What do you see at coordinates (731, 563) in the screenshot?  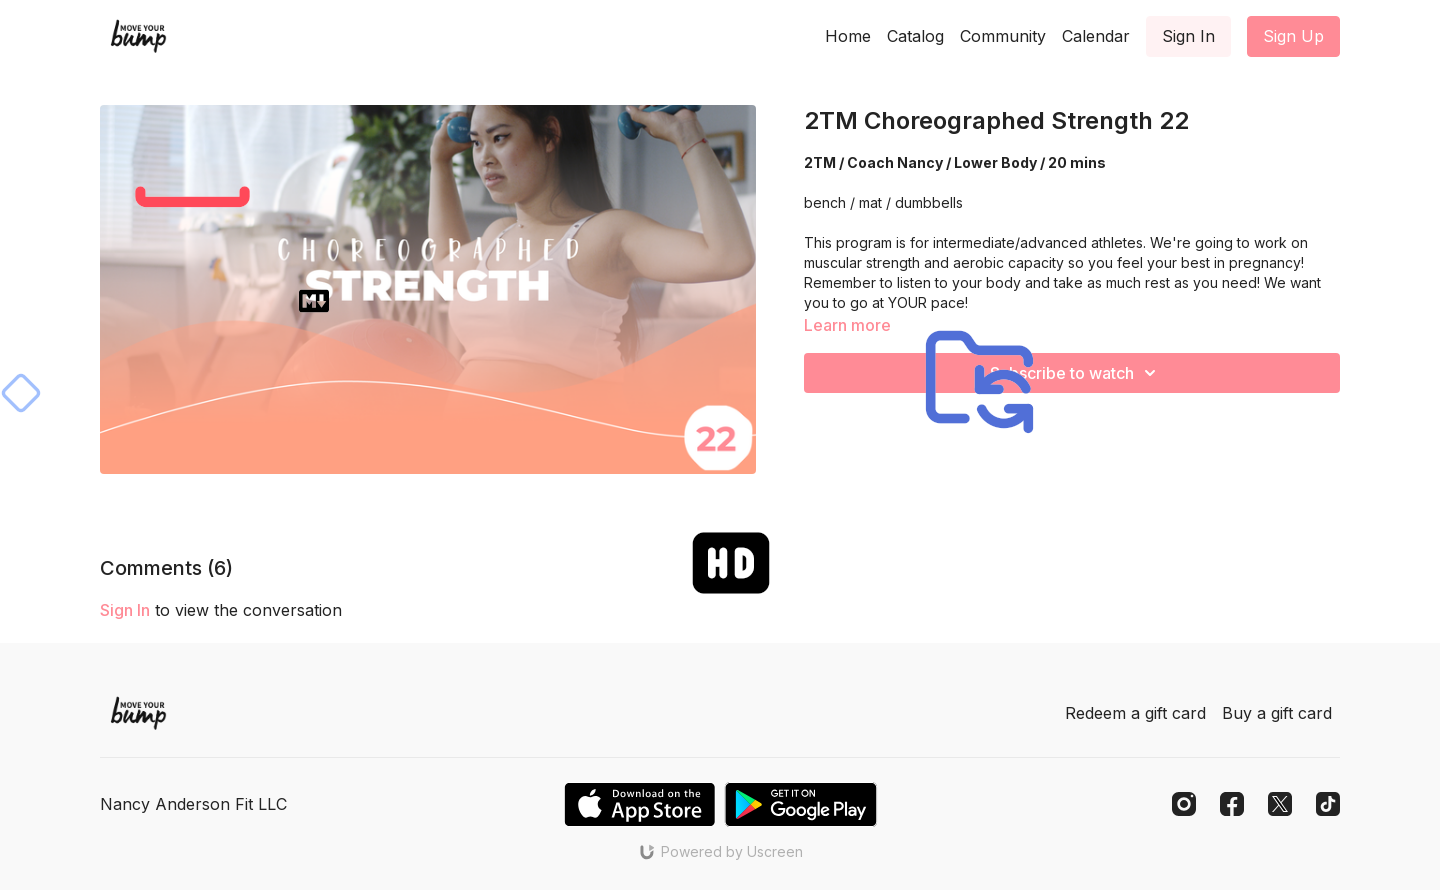 I see `indicates high definition video quality` at bounding box center [731, 563].